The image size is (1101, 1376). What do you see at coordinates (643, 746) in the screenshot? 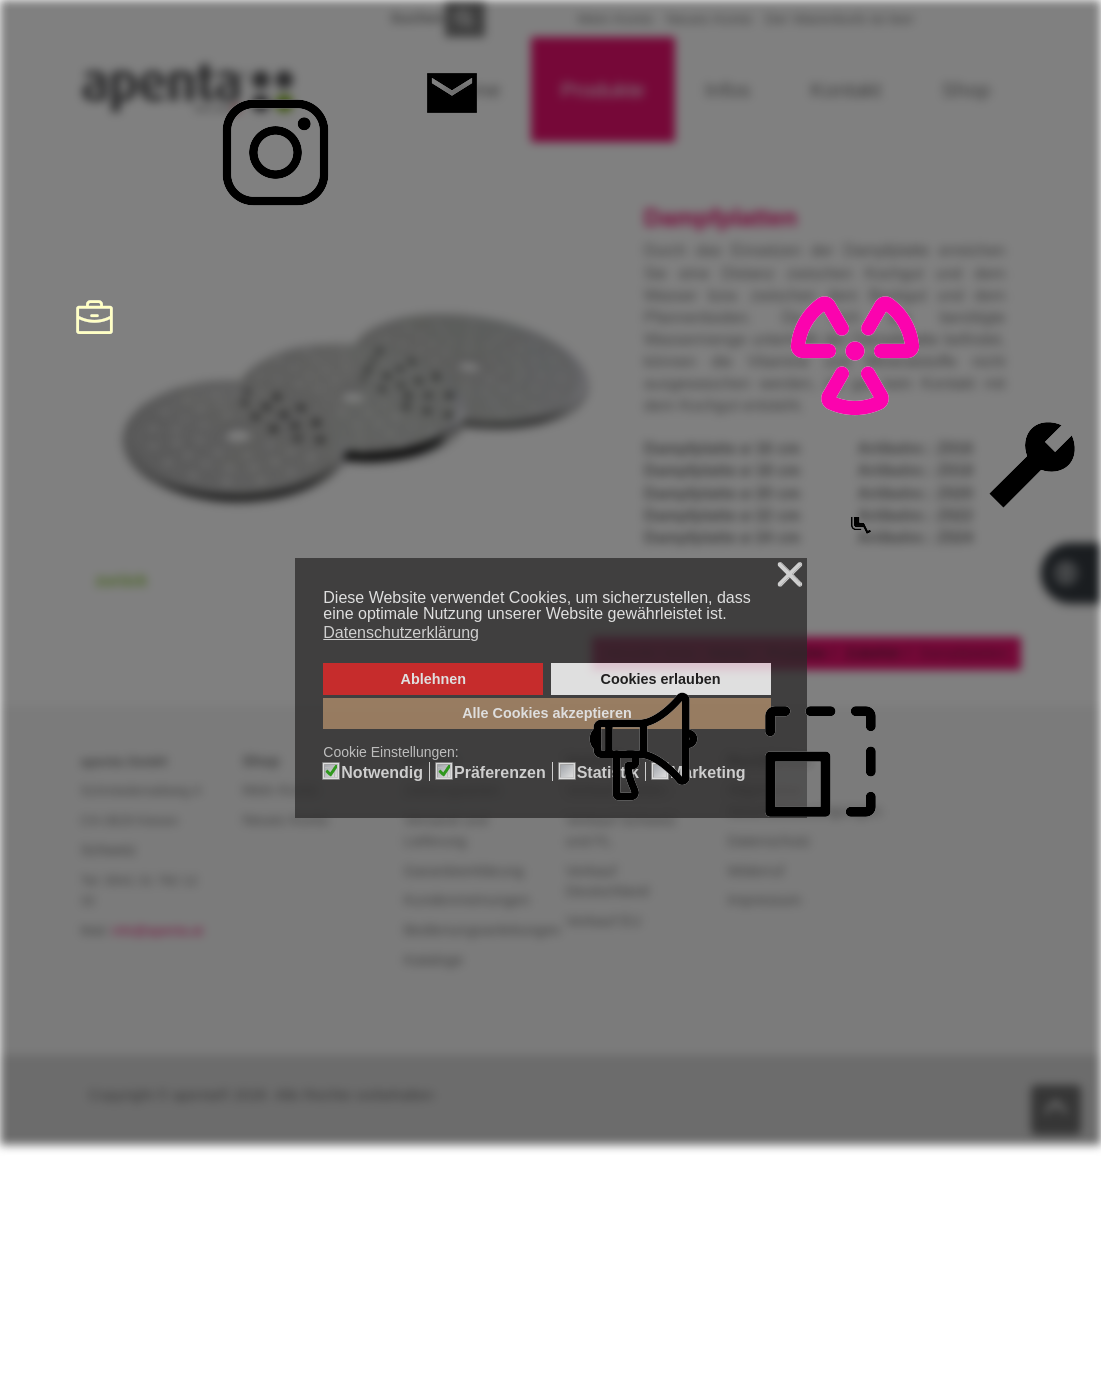
I see `make an announcement or broadcast` at bounding box center [643, 746].